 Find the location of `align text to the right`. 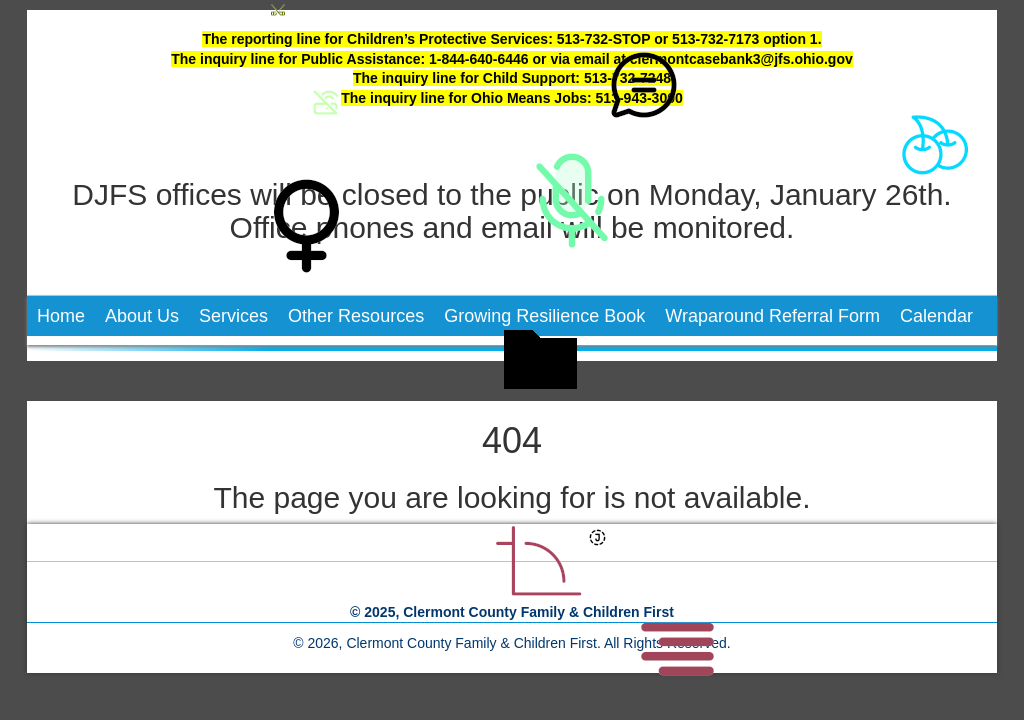

align text to the right is located at coordinates (677, 650).